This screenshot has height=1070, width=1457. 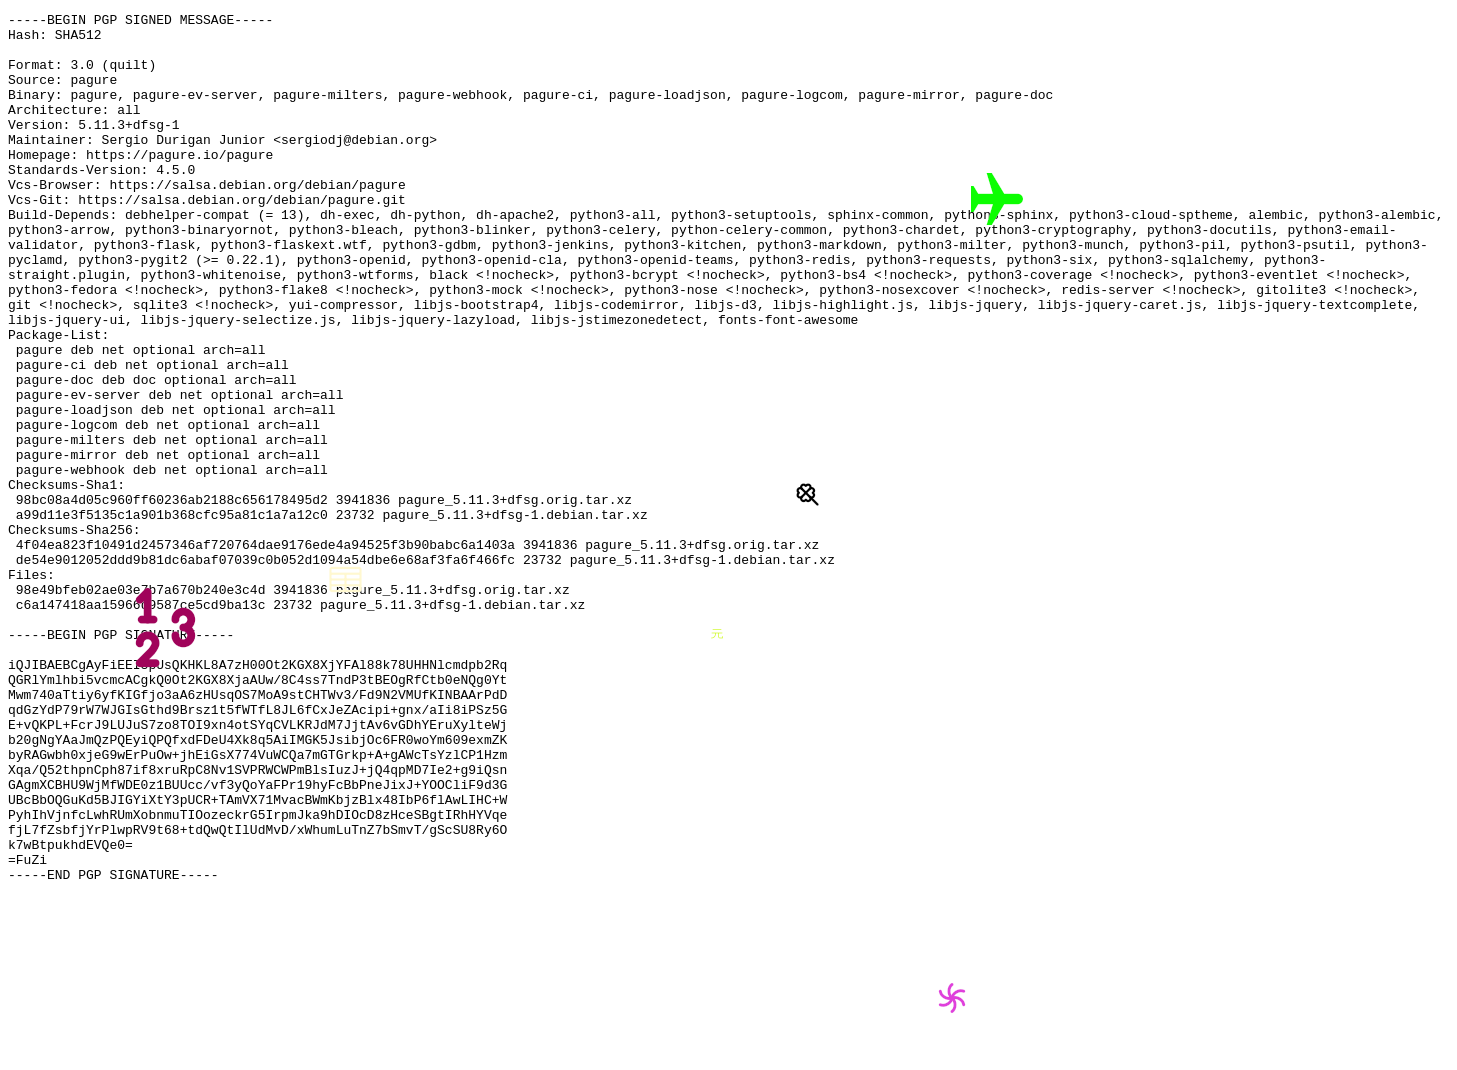 I want to click on enable airplane mode, so click(x=997, y=199).